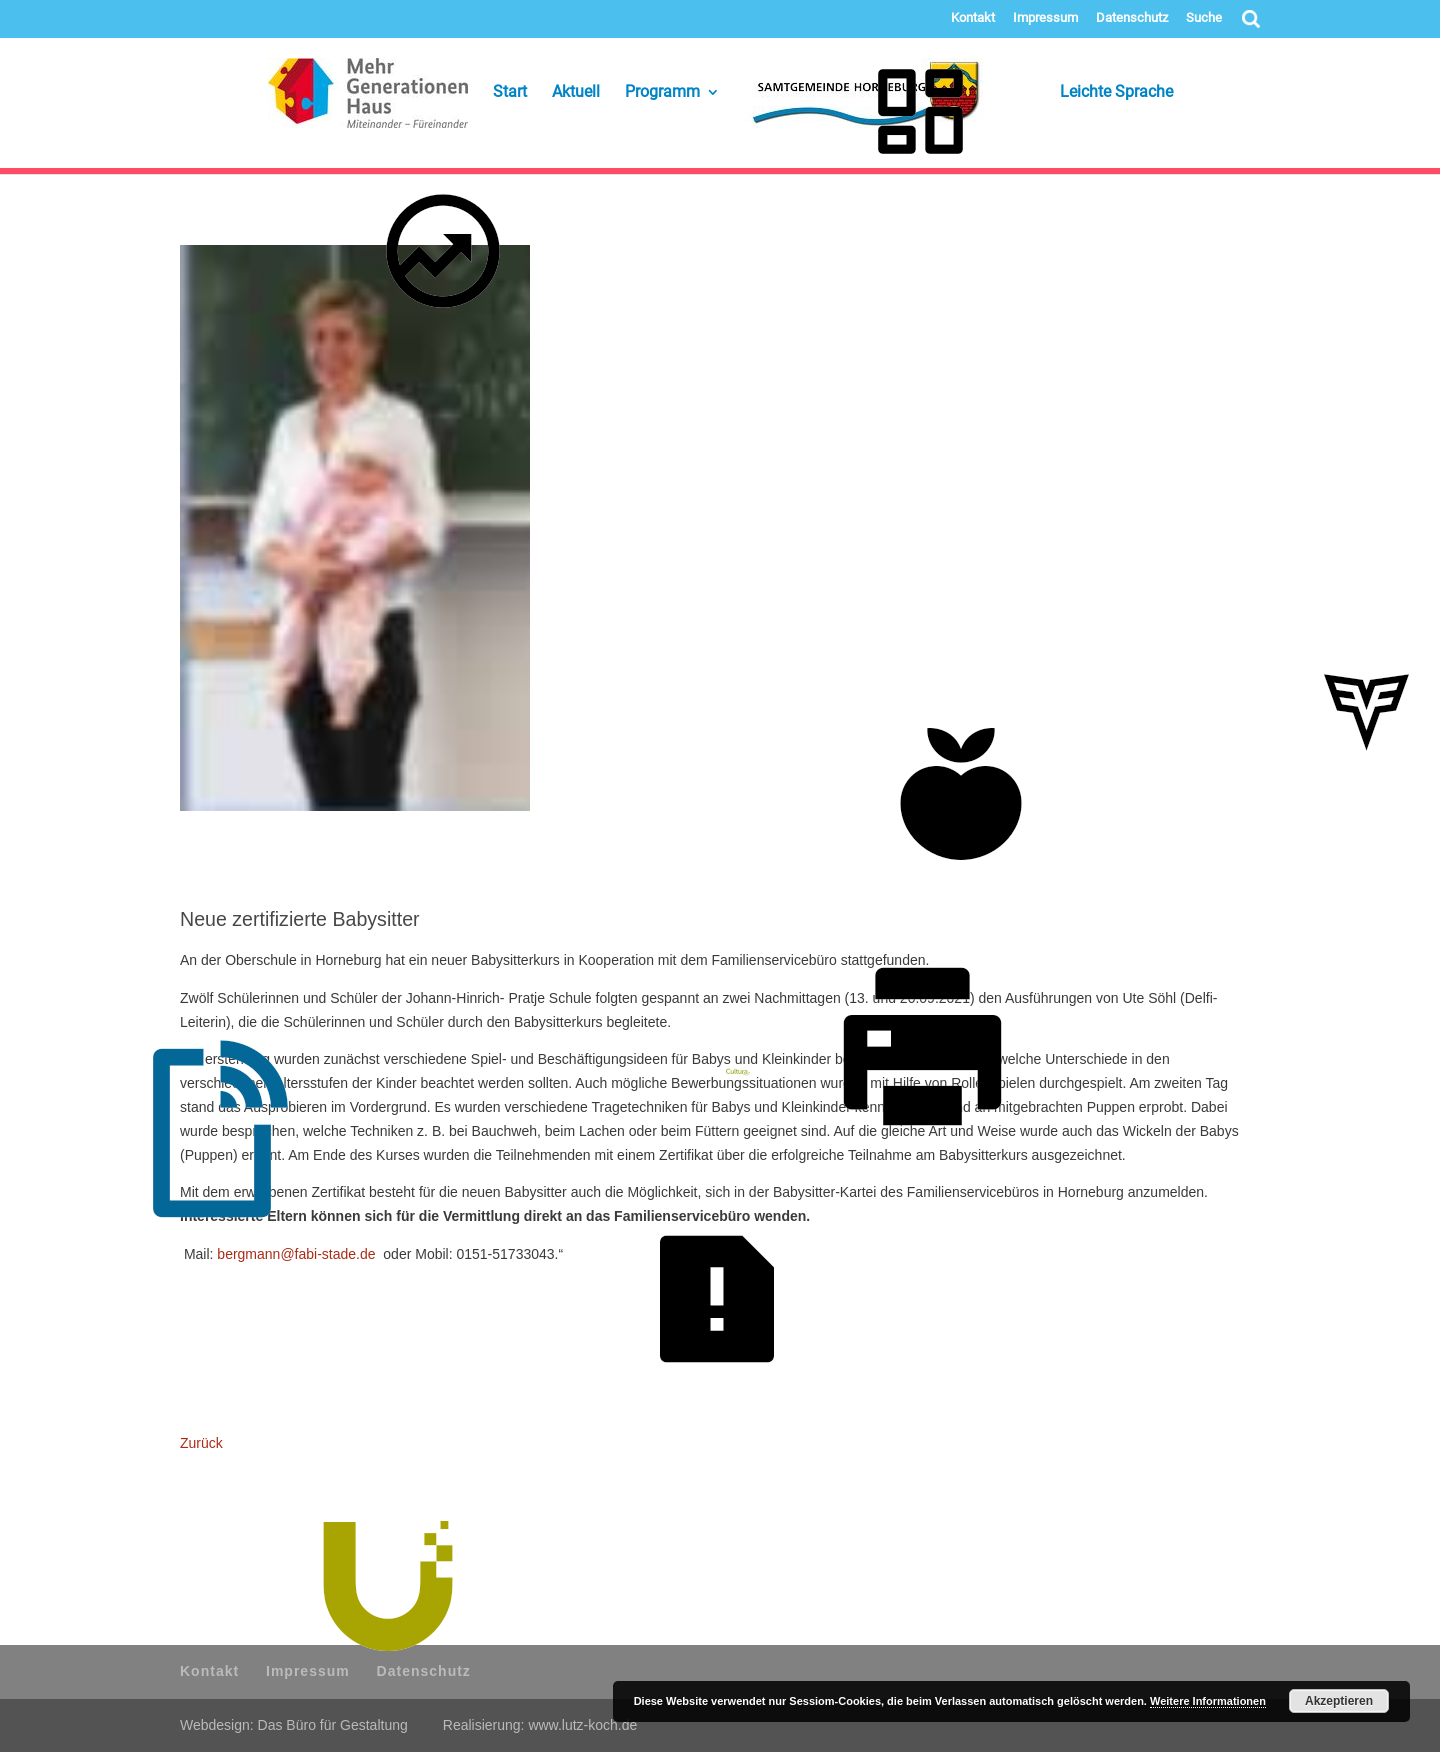 This screenshot has width=1440, height=1752. Describe the element at coordinates (1366, 712) in the screenshot. I see `open CodeSignal app or website` at that location.